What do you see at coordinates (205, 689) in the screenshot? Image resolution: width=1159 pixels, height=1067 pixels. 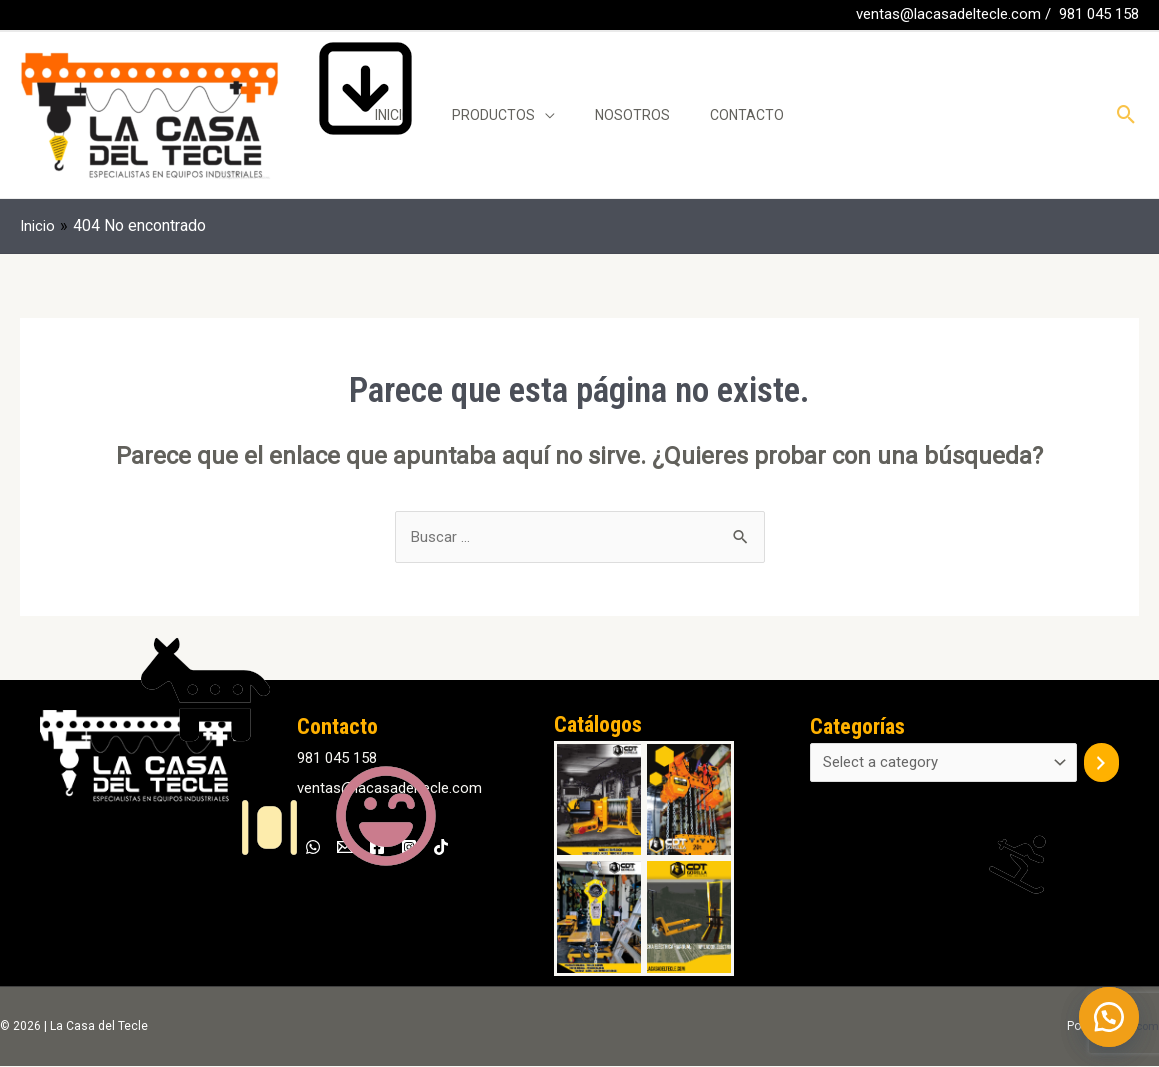 I see `represents the Democratic Party affiliation` at bounding box center [205, 689].